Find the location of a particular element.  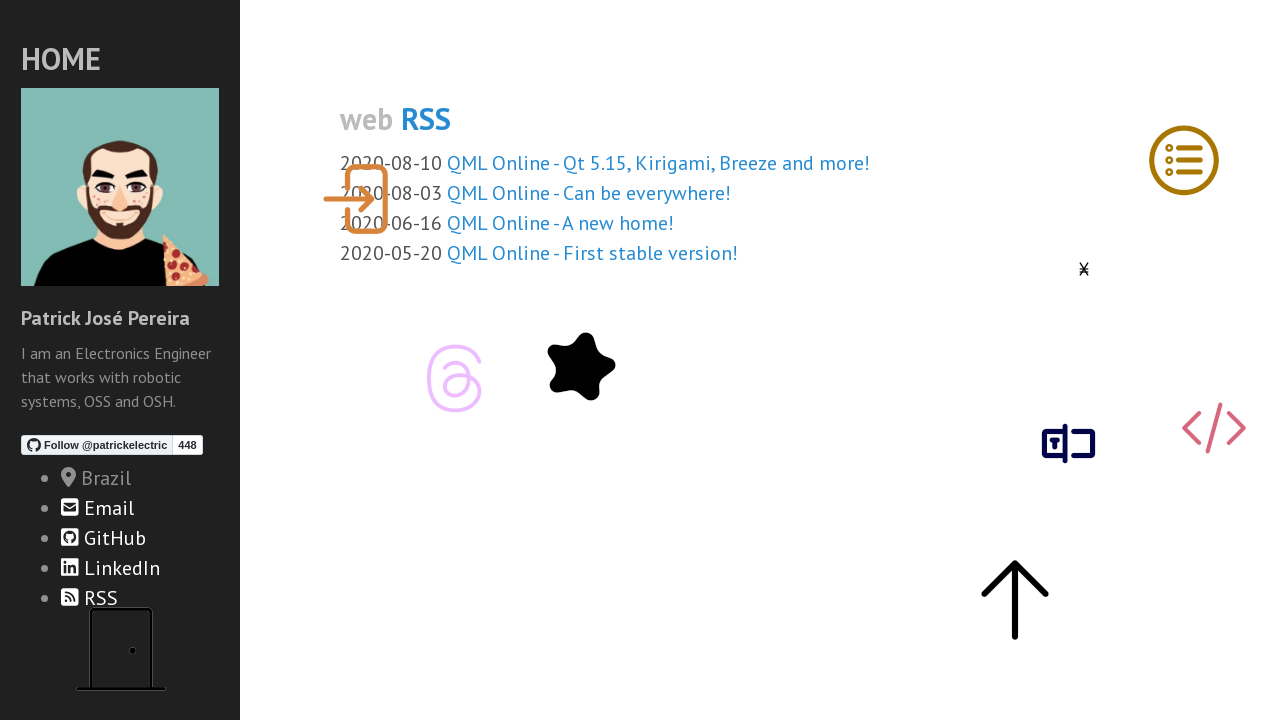

view or select nano cryptocurrency is located at coordinates (1084, 269).